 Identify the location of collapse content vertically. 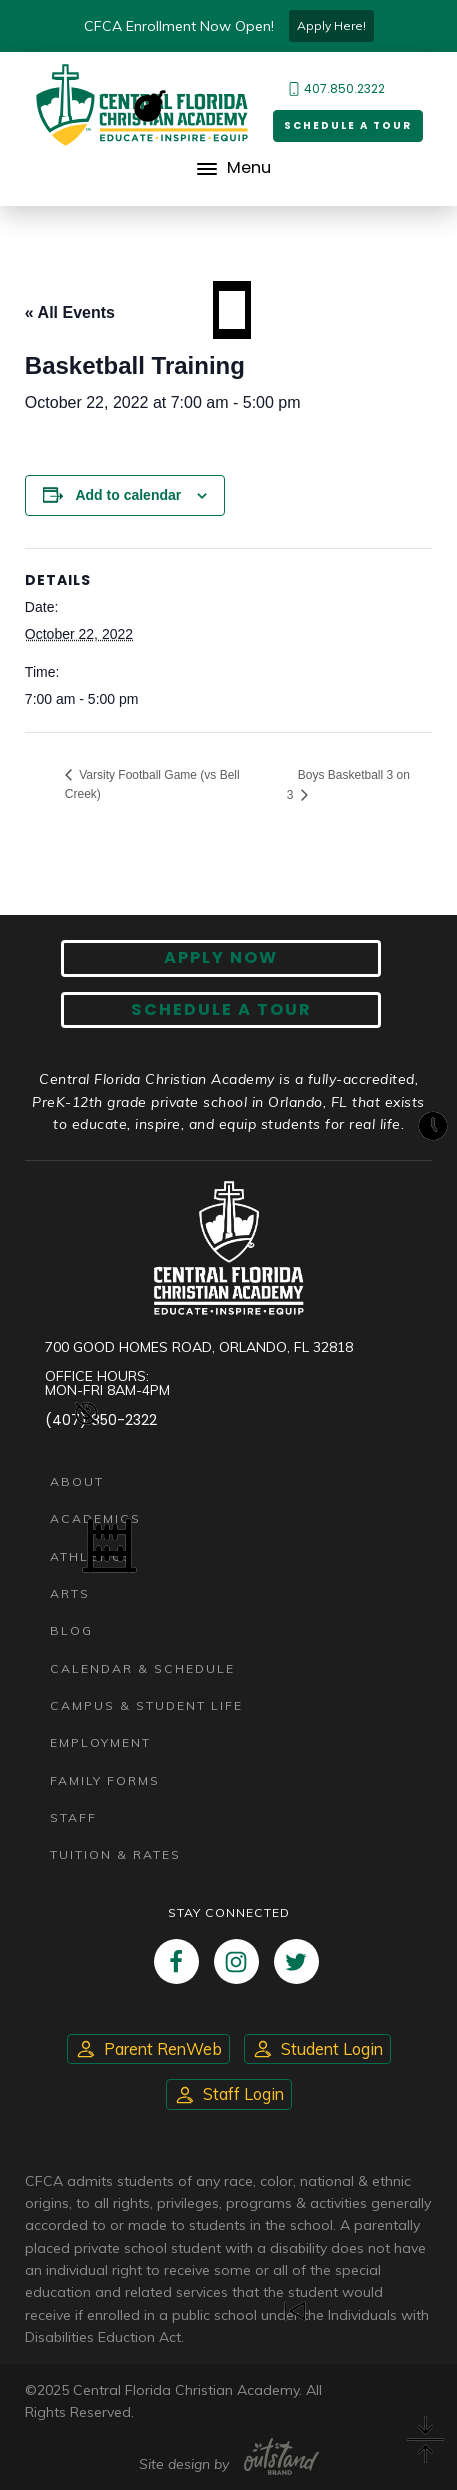
(425, 2439).